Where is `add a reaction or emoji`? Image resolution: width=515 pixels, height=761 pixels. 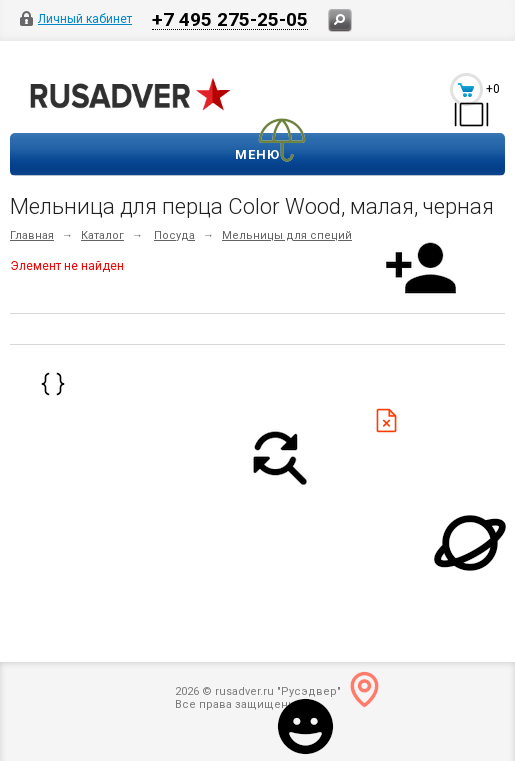
add a reaction or emoji is located at coordinates (305, 726).